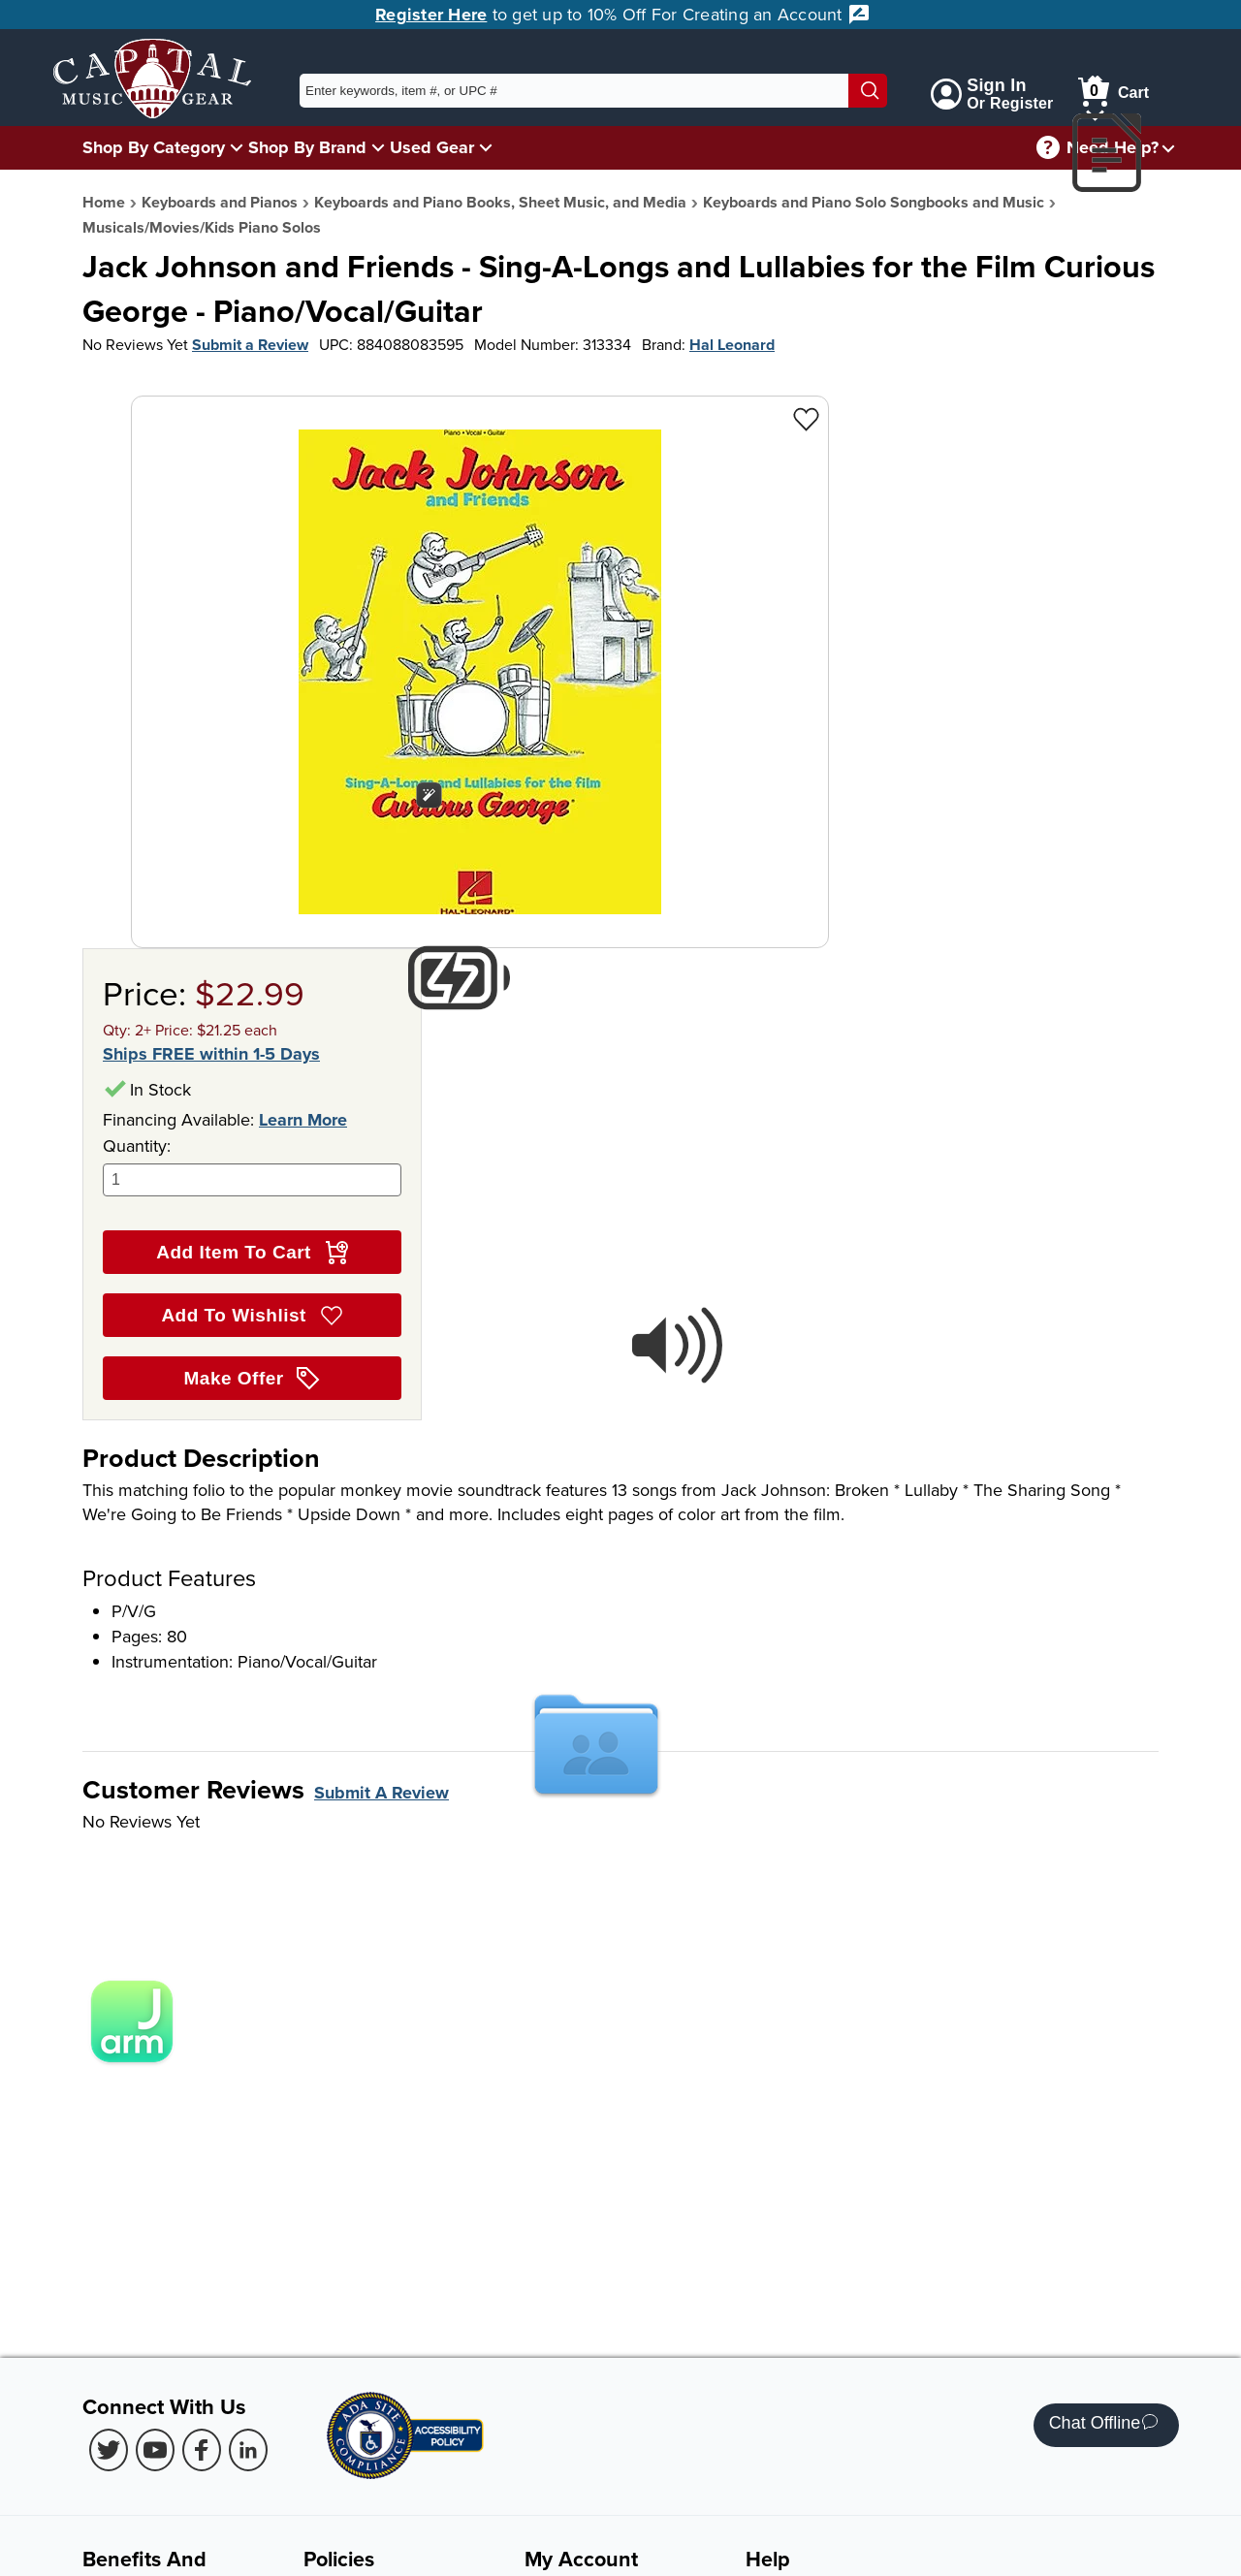  Describe the element at coordinates (429, 795) in the screenshot. I see `access visual effects and animation settings` at that location.